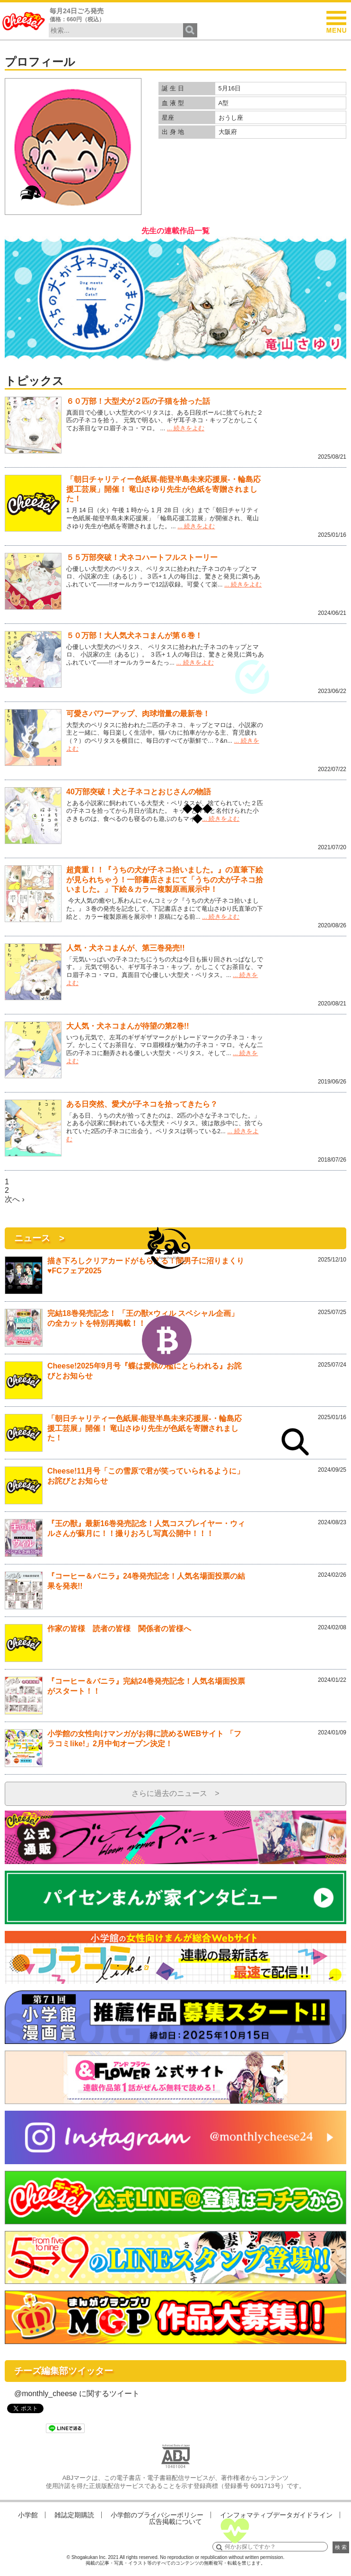  What do you see at coordinates (252, 677) in the screenshot?
I see `norton antivirus or security software` at bounding box center [252, 677].